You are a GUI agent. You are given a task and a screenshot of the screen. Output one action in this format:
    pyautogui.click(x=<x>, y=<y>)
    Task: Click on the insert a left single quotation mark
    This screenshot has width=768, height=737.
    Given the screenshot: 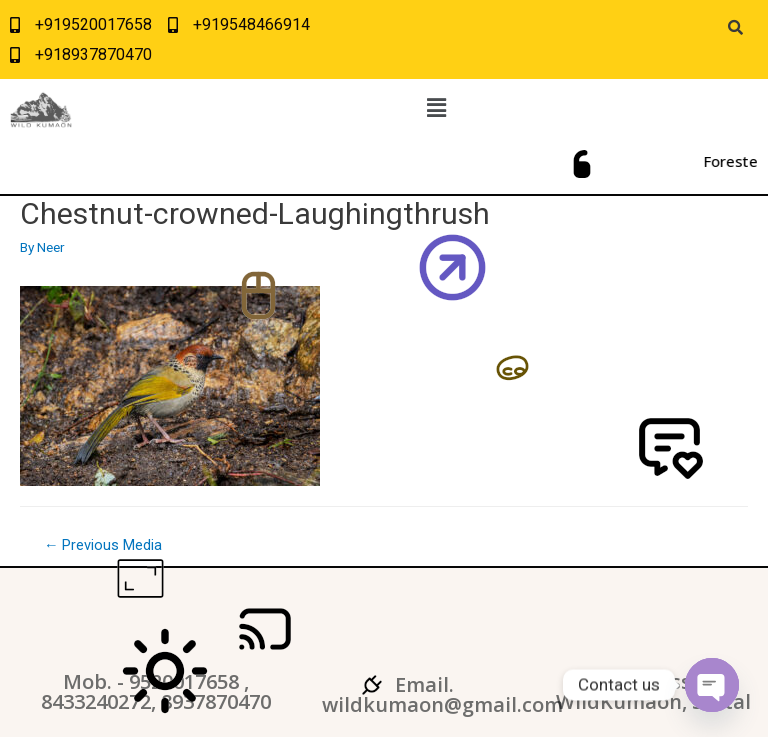 What is the action you would take?
    pyautogui.click(x=582, y=164)
    